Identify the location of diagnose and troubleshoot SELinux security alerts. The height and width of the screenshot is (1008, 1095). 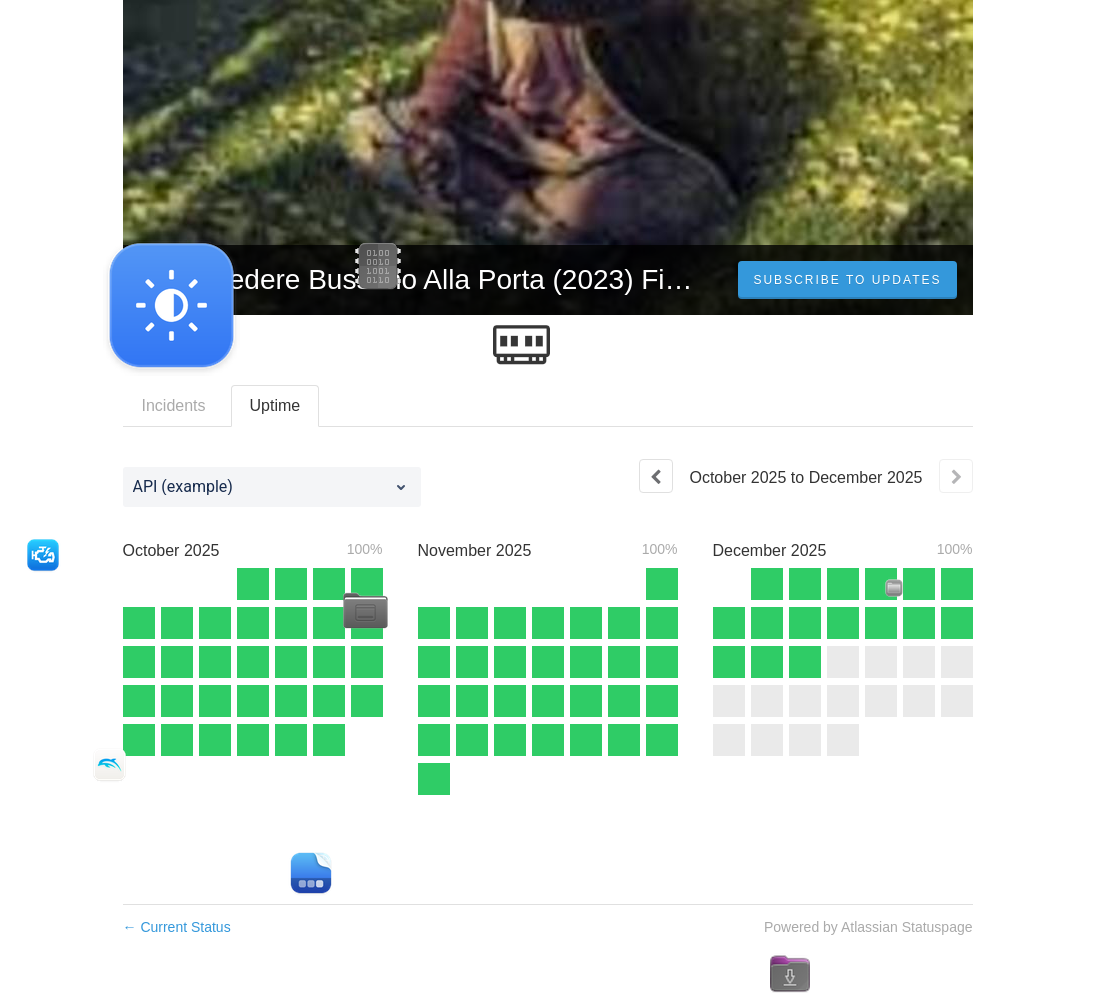
(43, 555).